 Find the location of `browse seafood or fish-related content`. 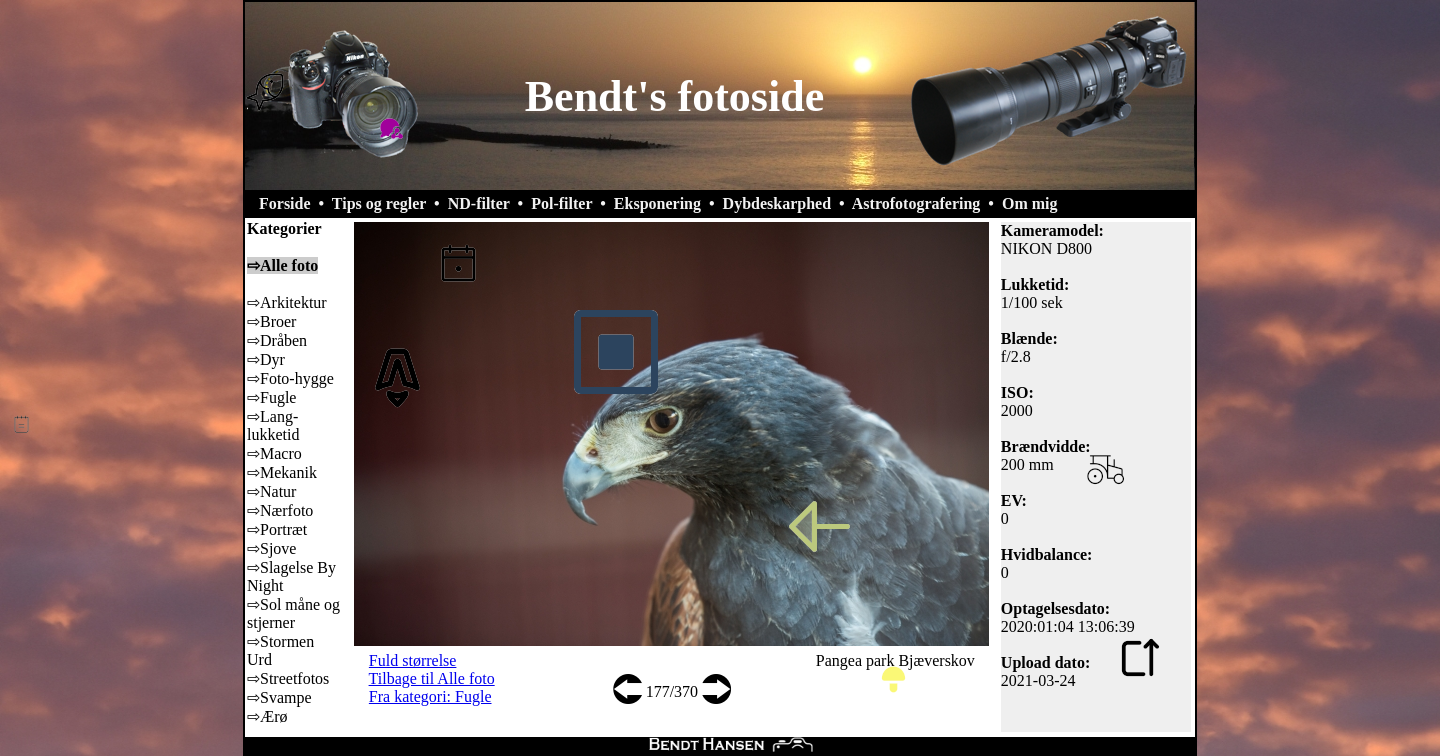

browse seafood or fish-related content is located at coordinates (267, 90).